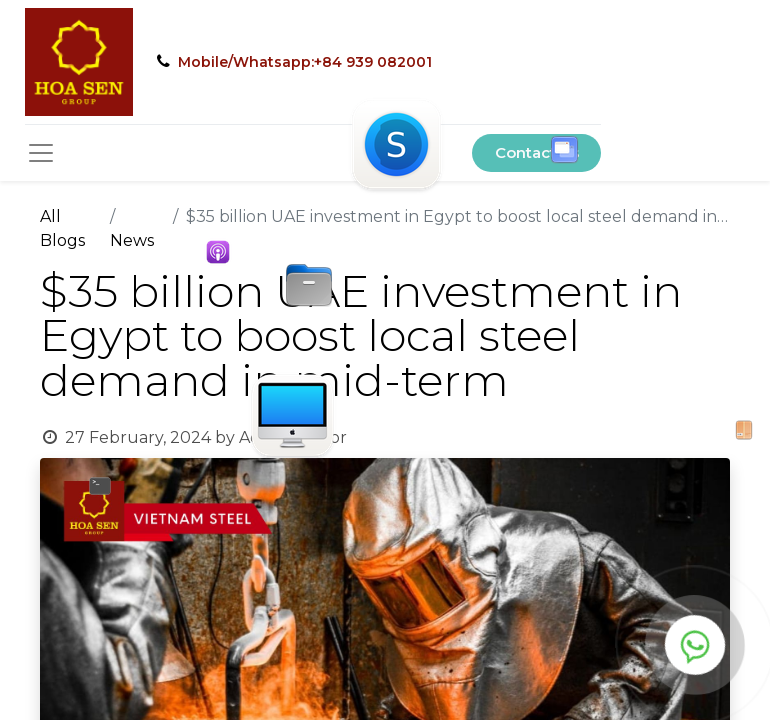 This screenshot has width=770, height=720. I want to click on manage startup applications and session settings, so click(564, 149).